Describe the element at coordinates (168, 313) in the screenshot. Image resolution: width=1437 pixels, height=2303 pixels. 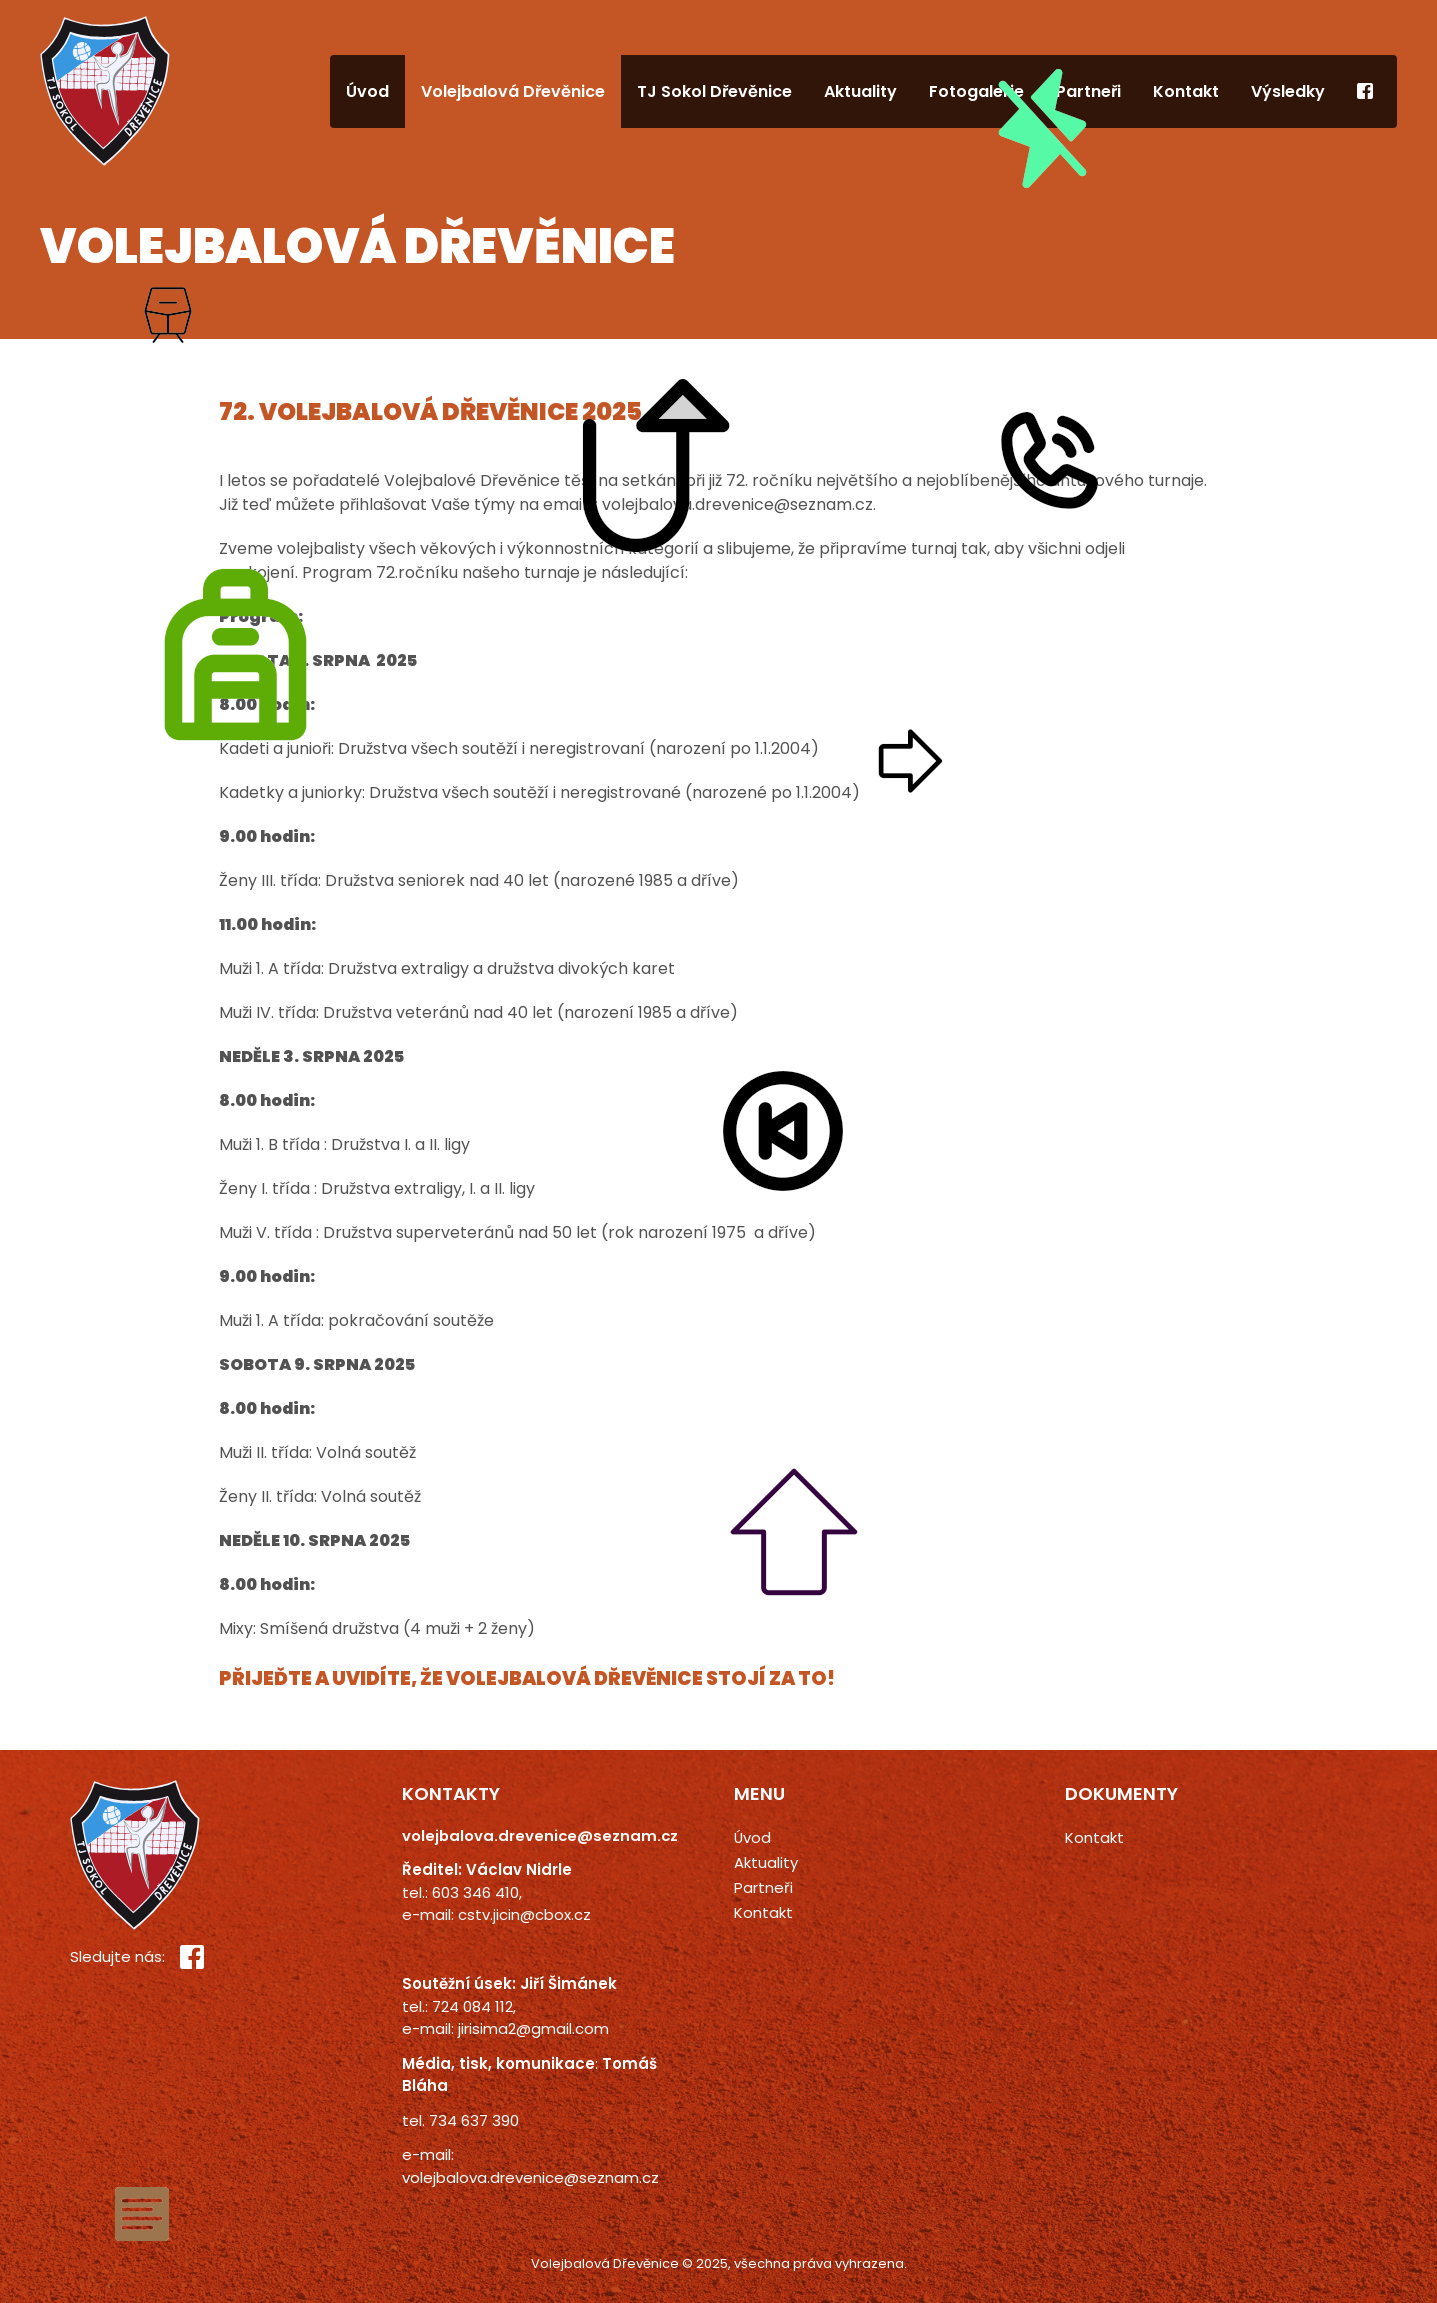
I see `view regional train schedules` at that location.